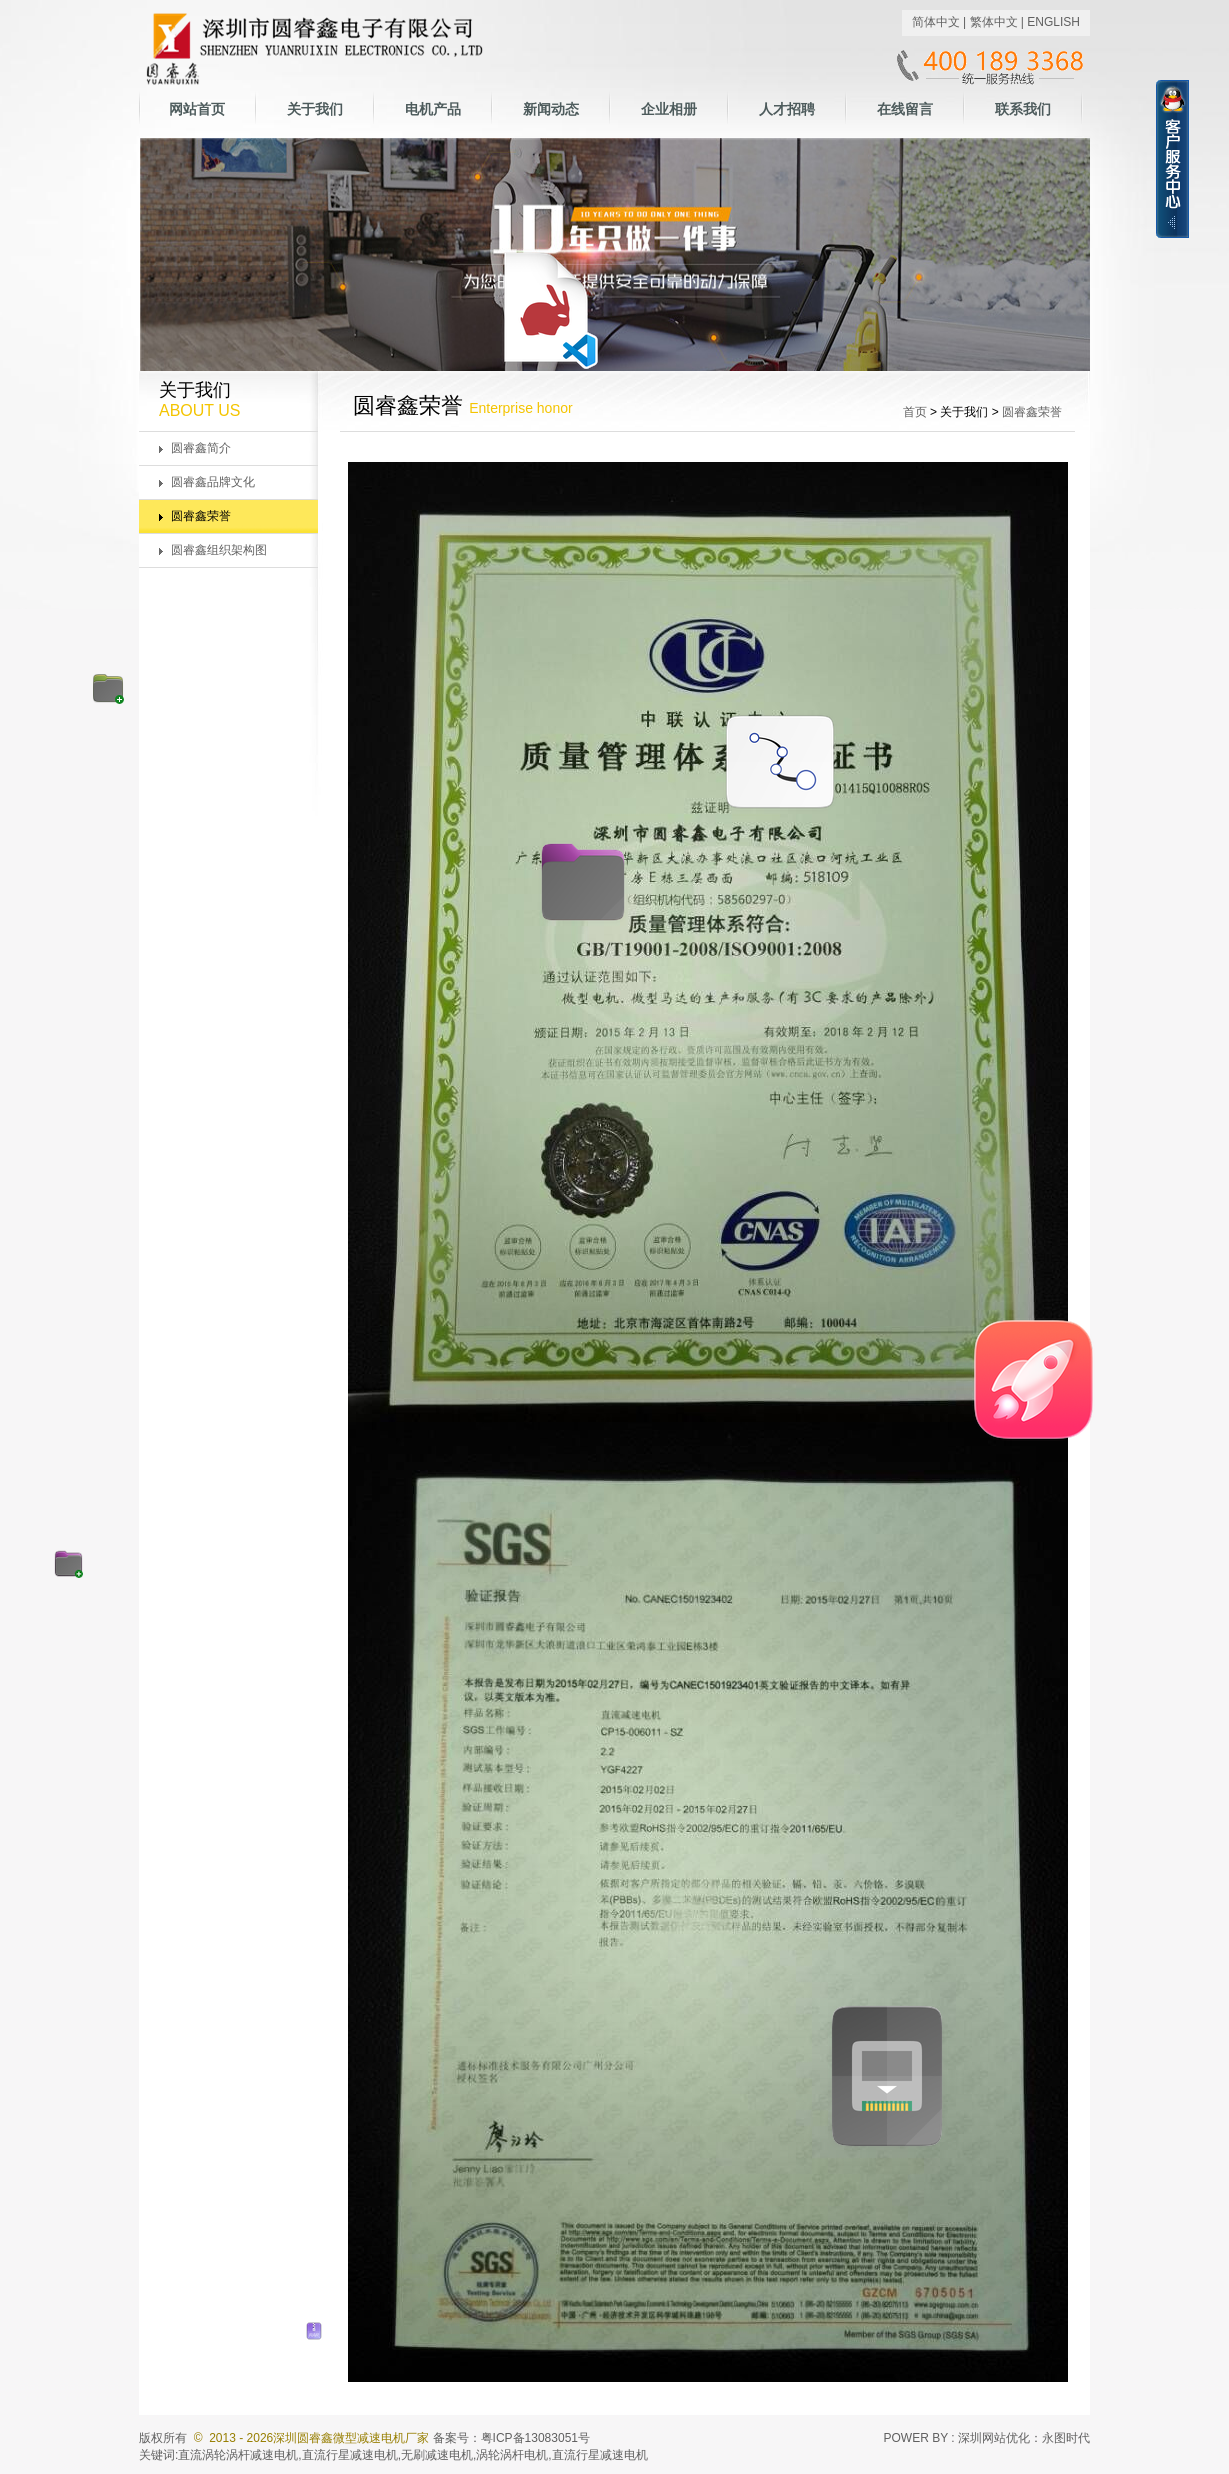 This screenshot has height=2474, width=1229. I want to click on open a karbon vector graphics file, so click(780, 758).